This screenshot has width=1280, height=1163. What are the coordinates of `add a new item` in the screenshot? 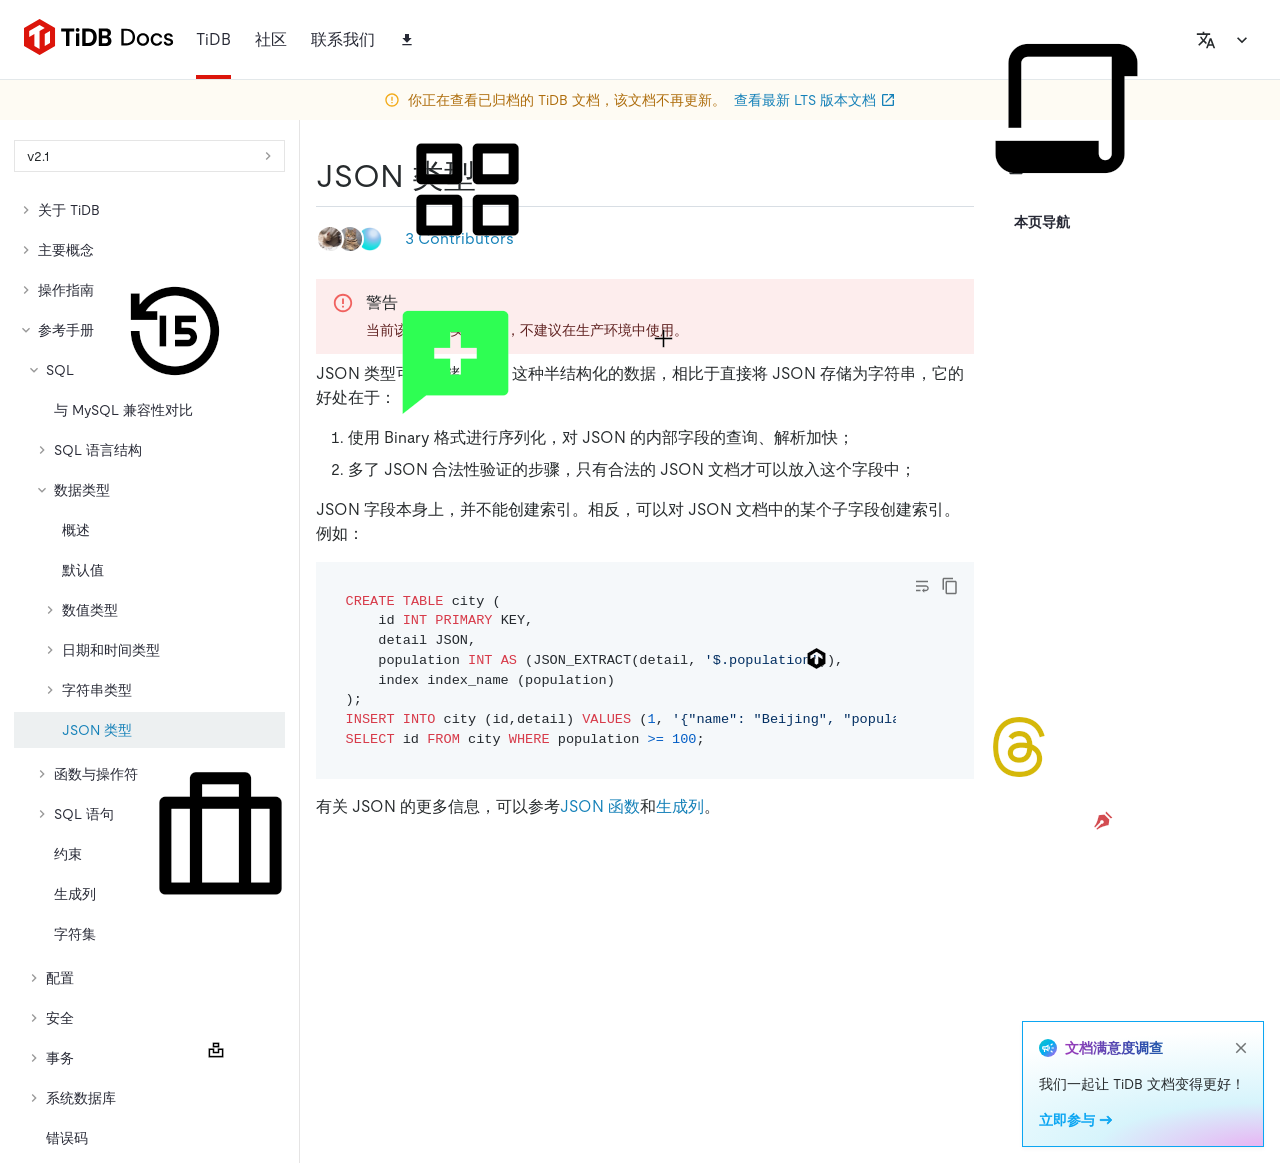 It's located at (663, 338).